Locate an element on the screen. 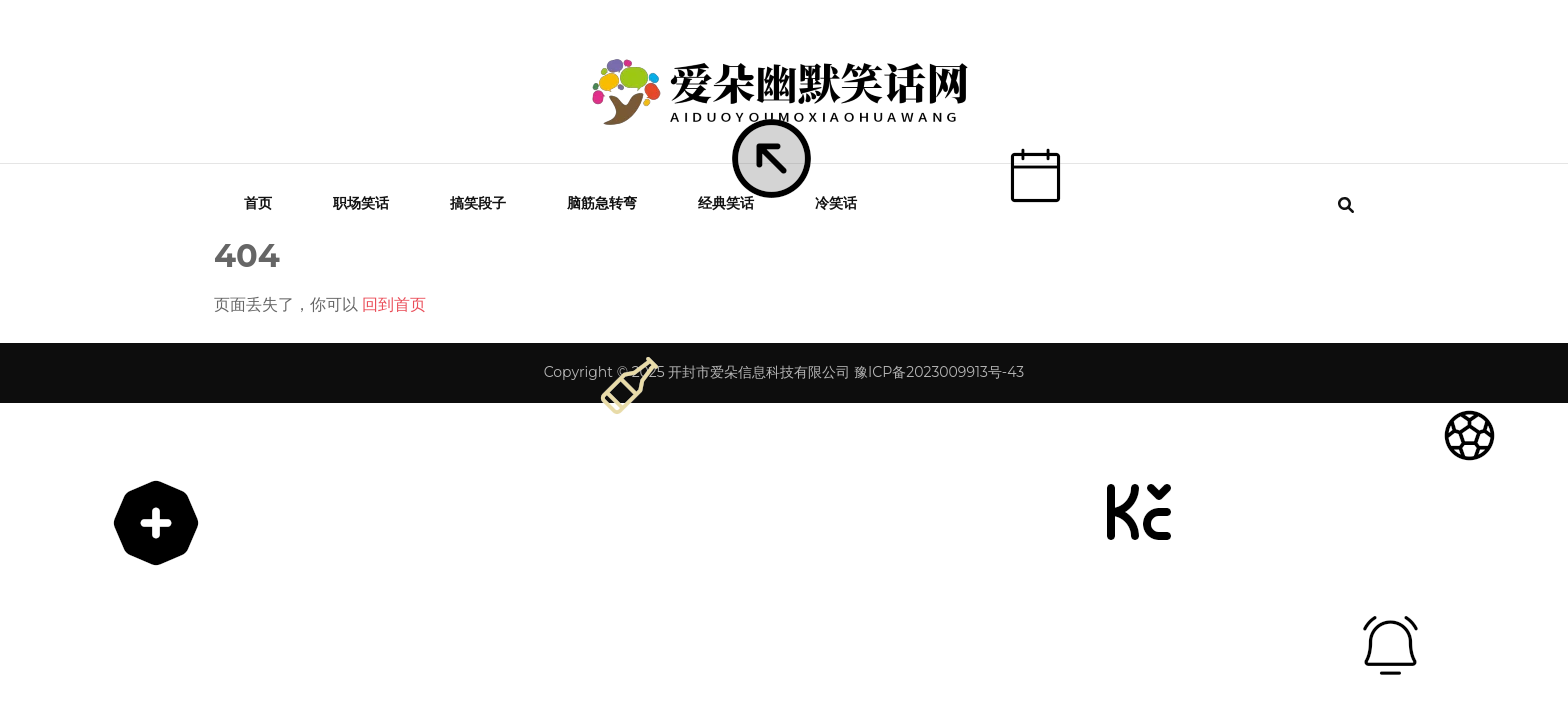 The height and width of the screenshot is (720, 1568). new notification alert is located at coordinates (1390, 646).